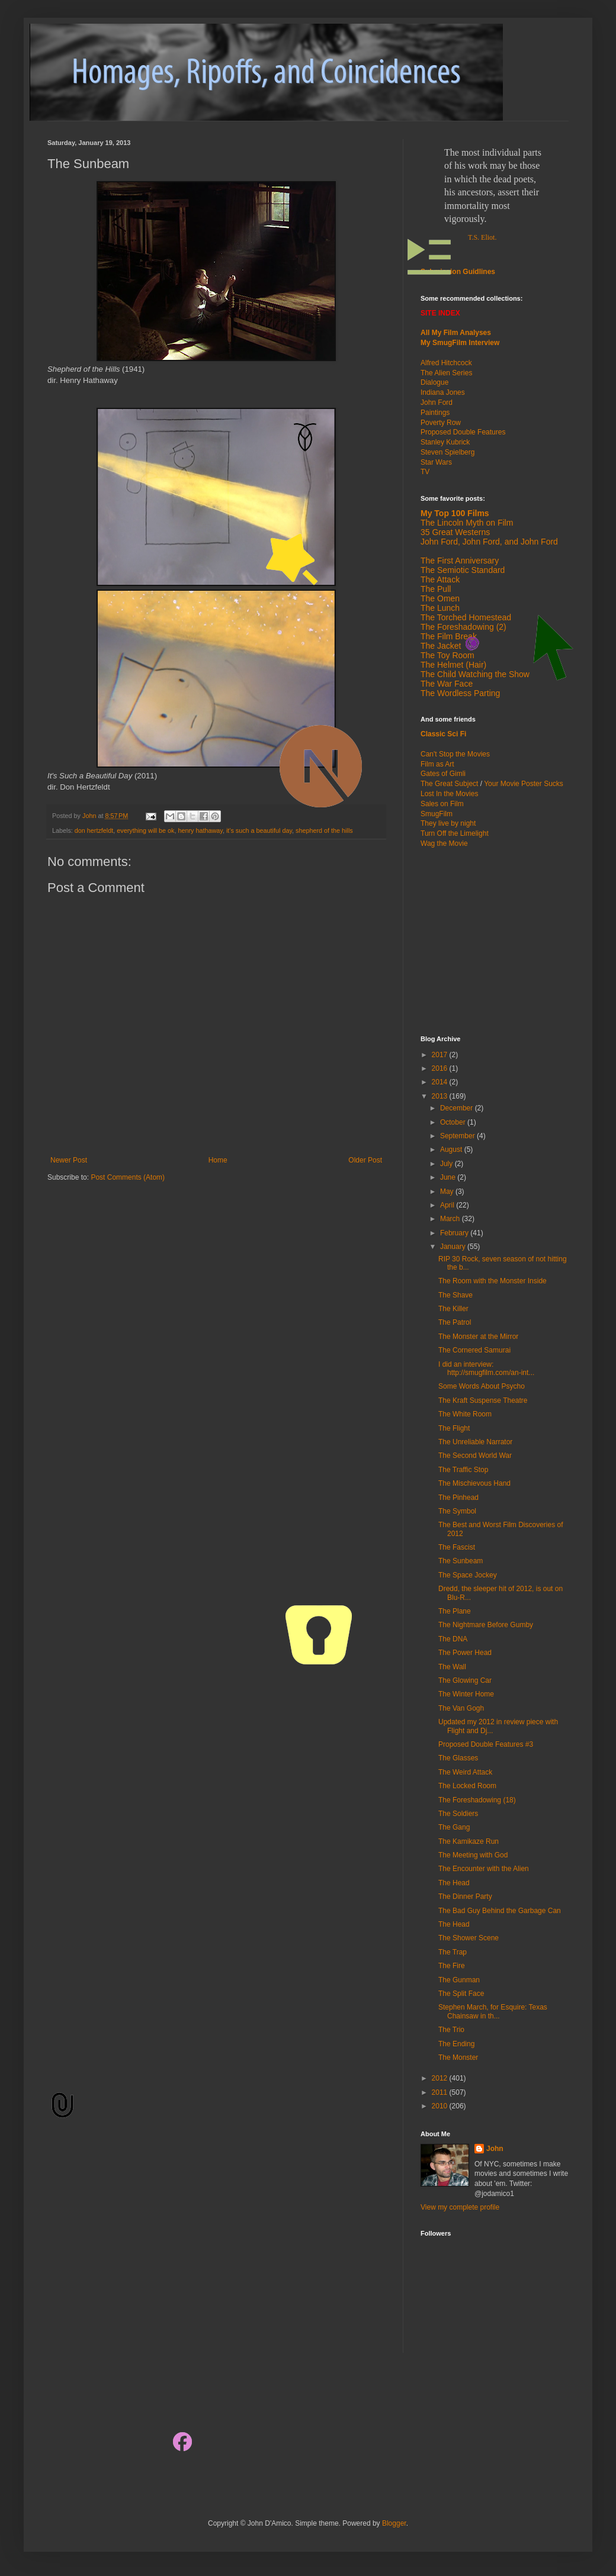  Describe the element at coordinates (62, 2105) in the screenshot. I see `attach a file to your message` at that location.